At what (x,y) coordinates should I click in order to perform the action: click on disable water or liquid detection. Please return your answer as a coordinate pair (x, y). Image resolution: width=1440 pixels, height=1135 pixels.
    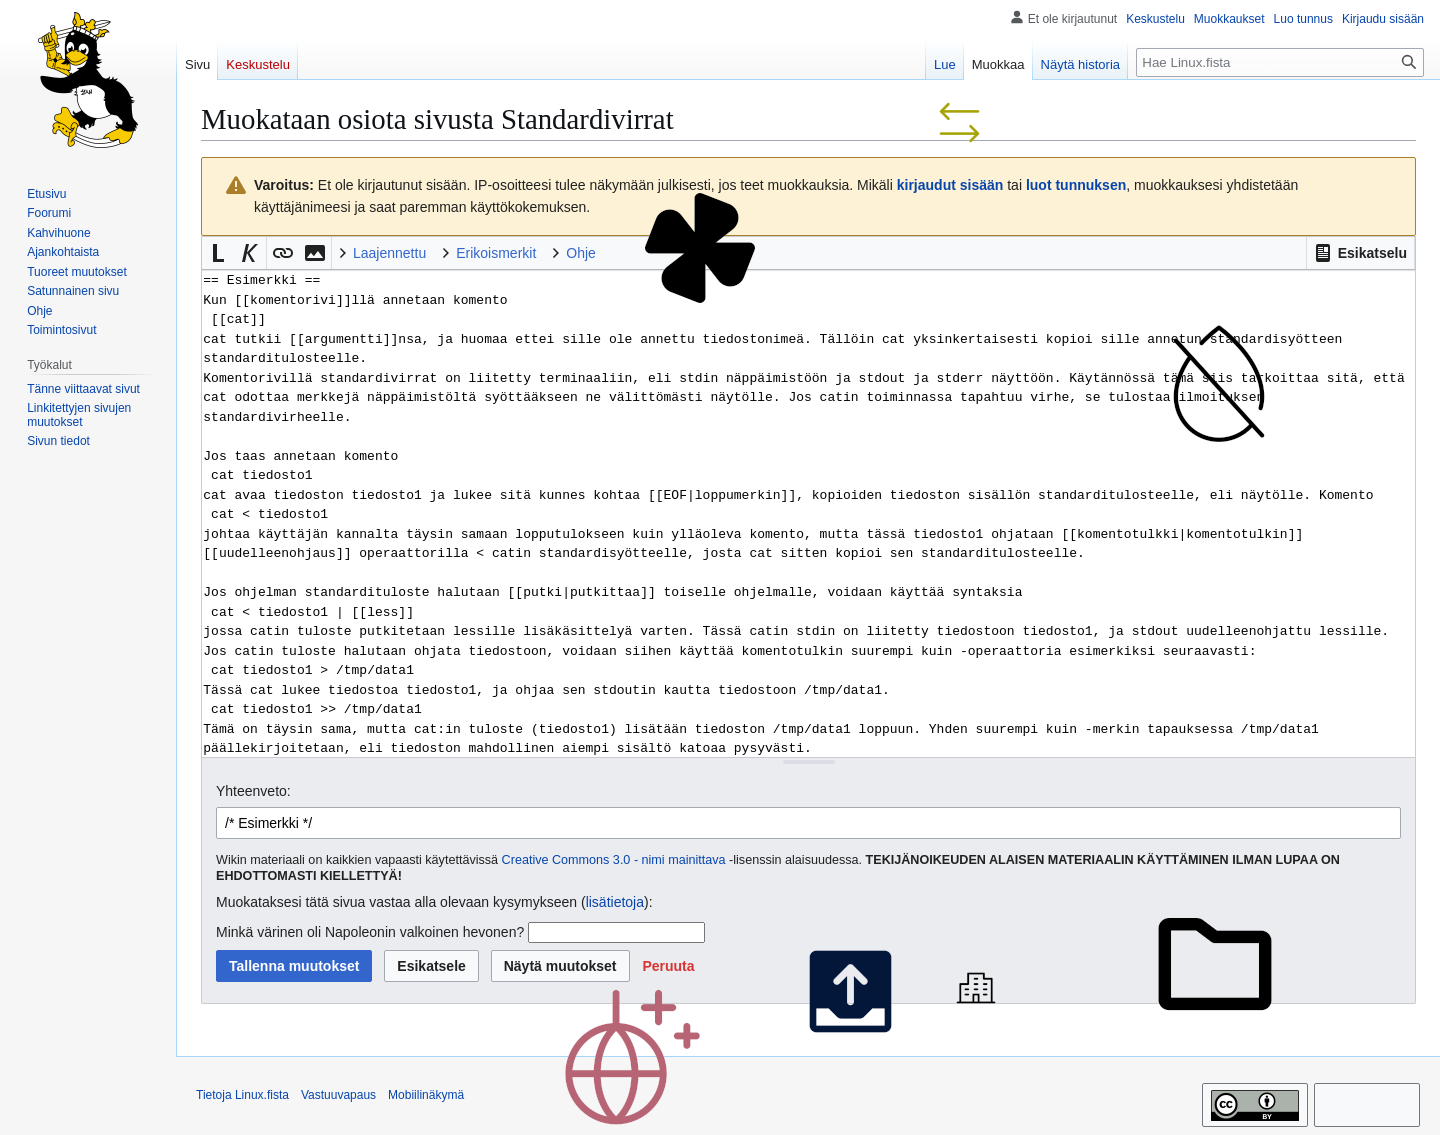
    Looking at the image, I should click on (1219, 388).